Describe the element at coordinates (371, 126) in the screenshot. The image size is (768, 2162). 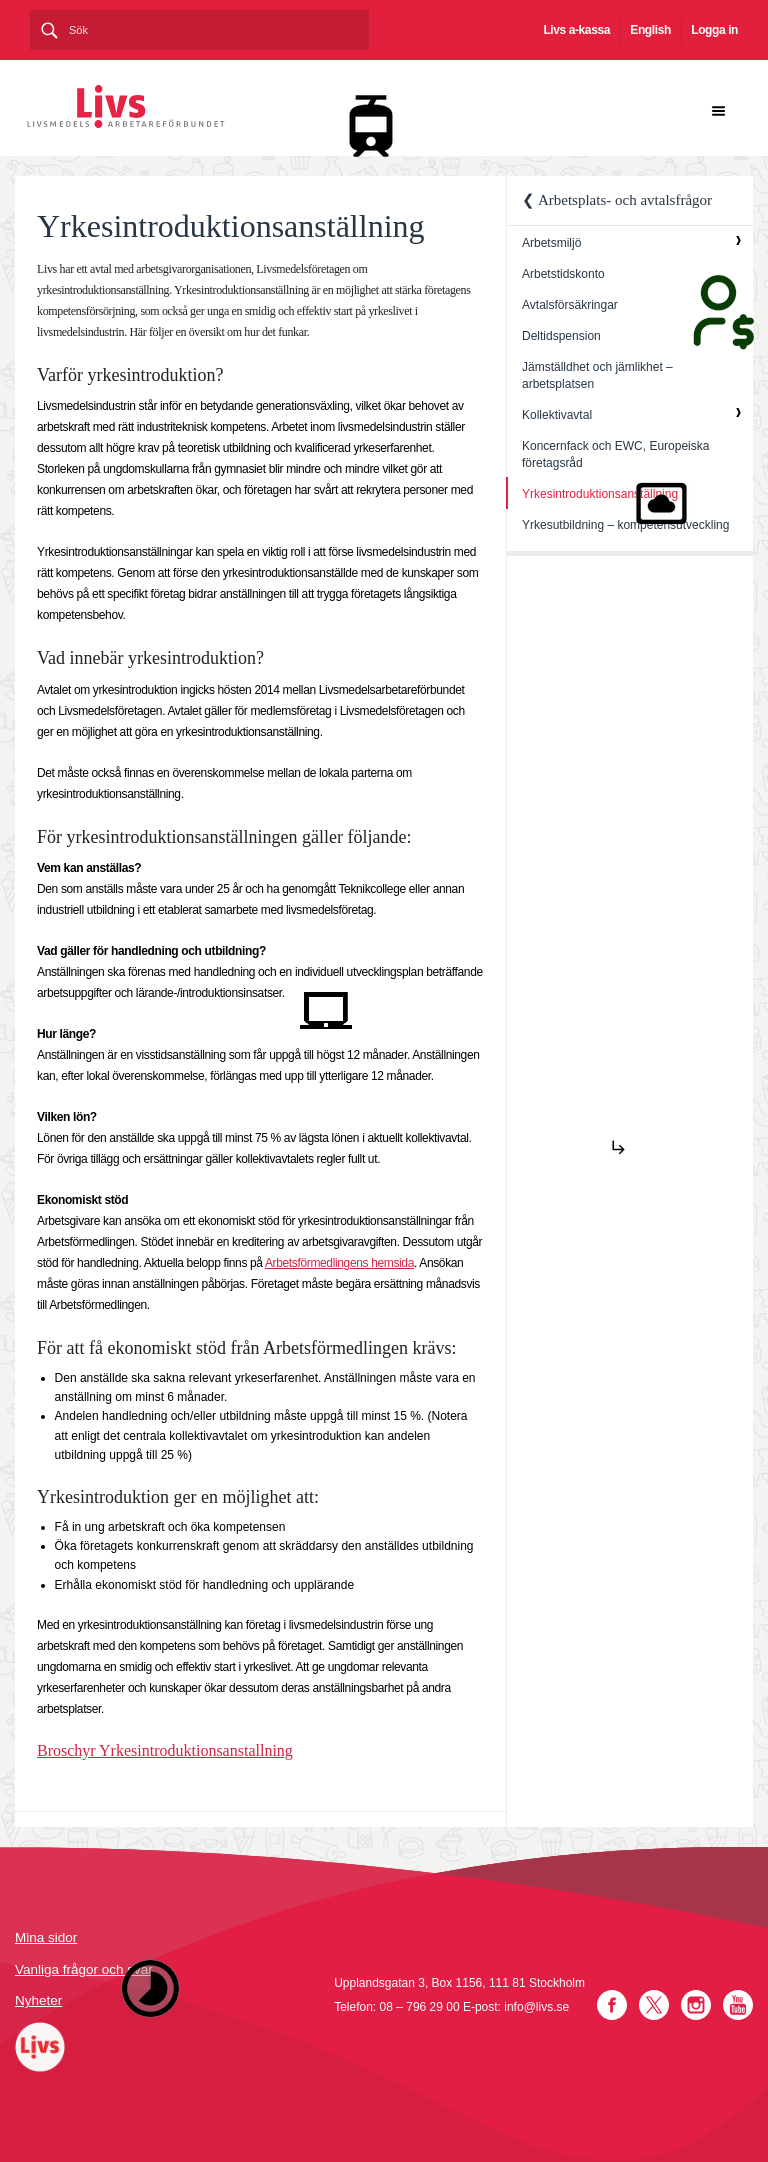
I see `view tram or light rail transit options` at that location.